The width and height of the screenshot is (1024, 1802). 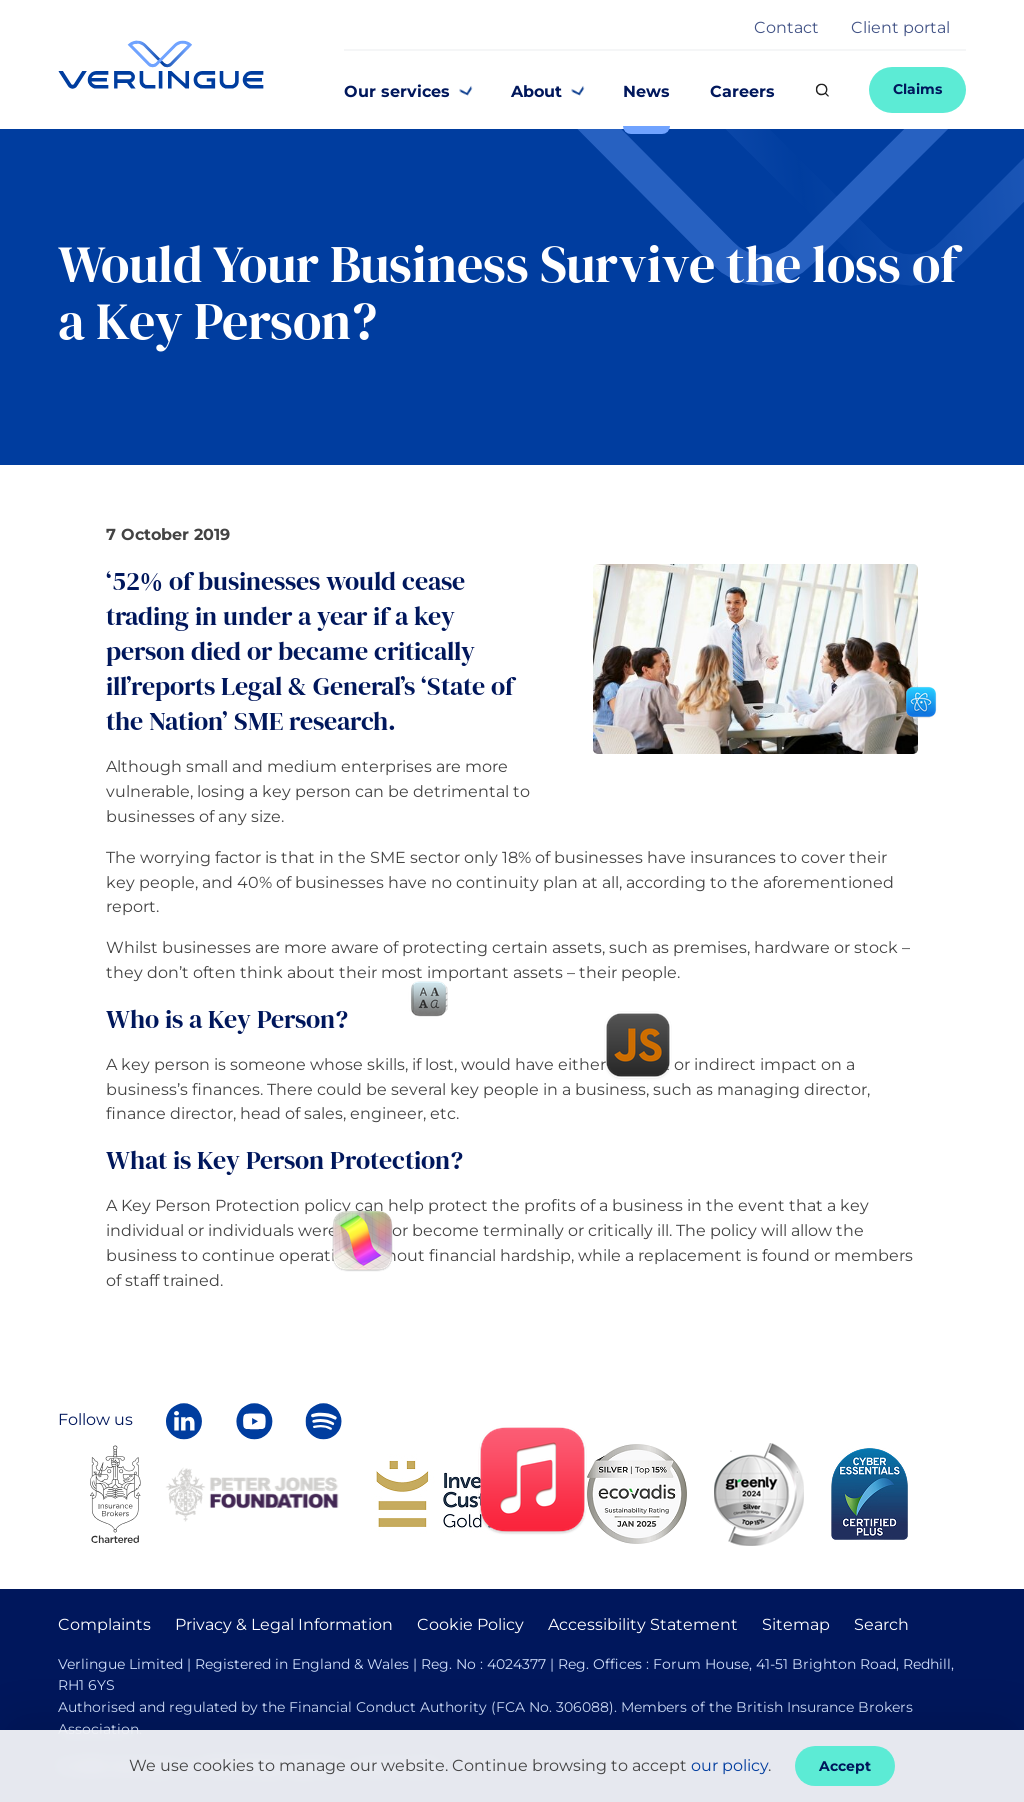 What do you see at coordinates (428, 998) in the screenshot?
I see `open font book to manage installed fonts` at bounding box center [428, 998].